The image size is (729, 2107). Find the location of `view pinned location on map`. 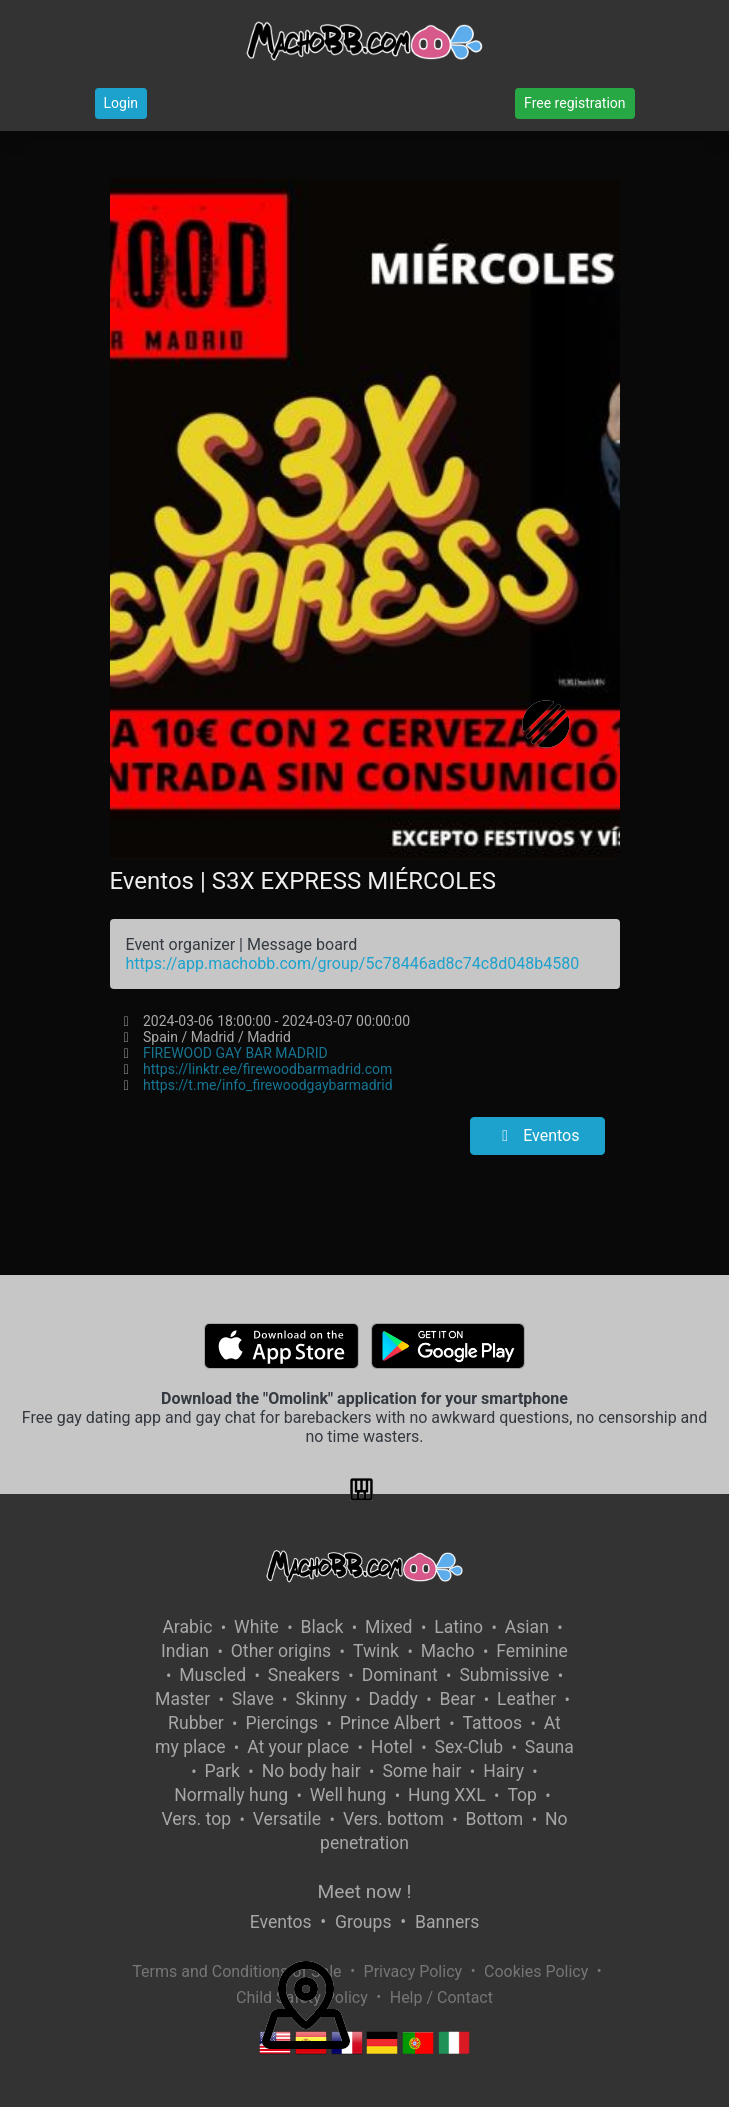

view pinned location on map is located at coordinates (306, 2005).